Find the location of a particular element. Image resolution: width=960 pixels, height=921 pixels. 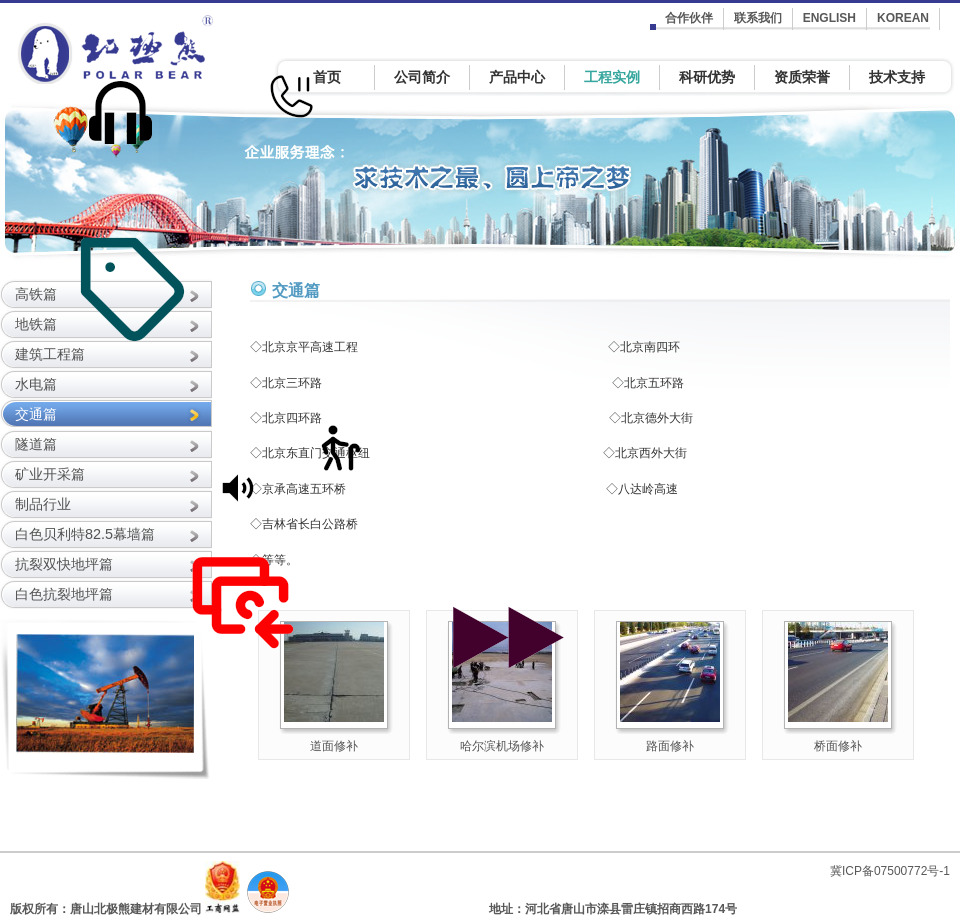

increase audio volume is located at coordinates (238, 488).